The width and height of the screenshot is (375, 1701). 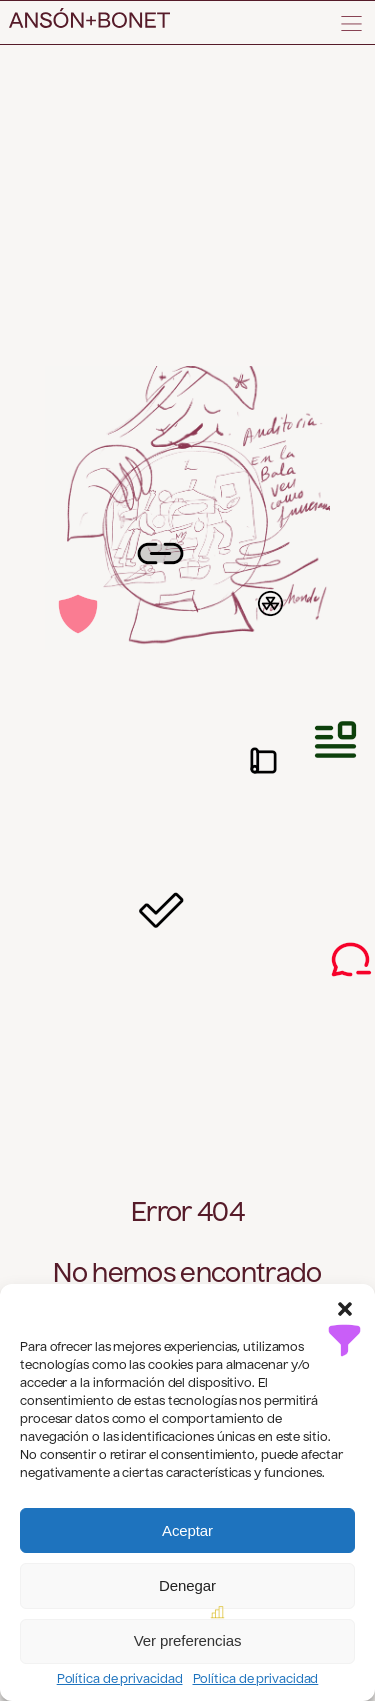 I want to click on access security settings, so click(x=78, y=614).